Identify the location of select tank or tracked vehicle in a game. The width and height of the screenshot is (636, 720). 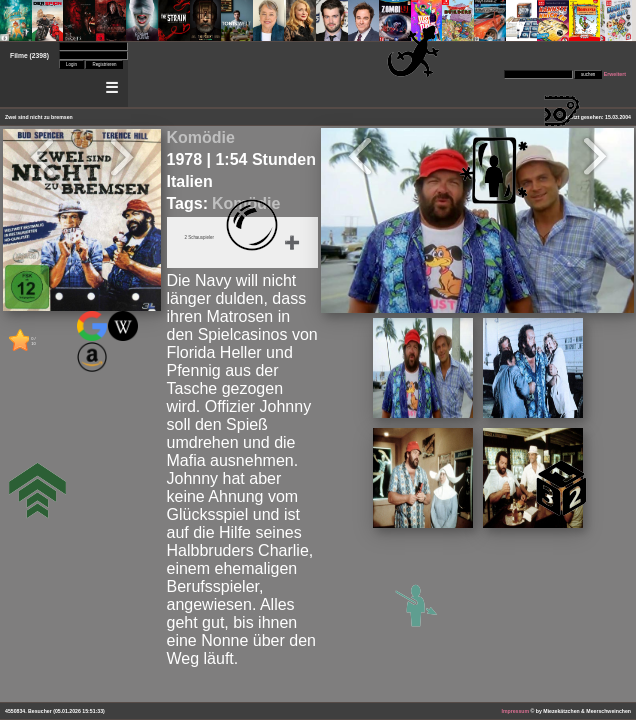
(562, 111).